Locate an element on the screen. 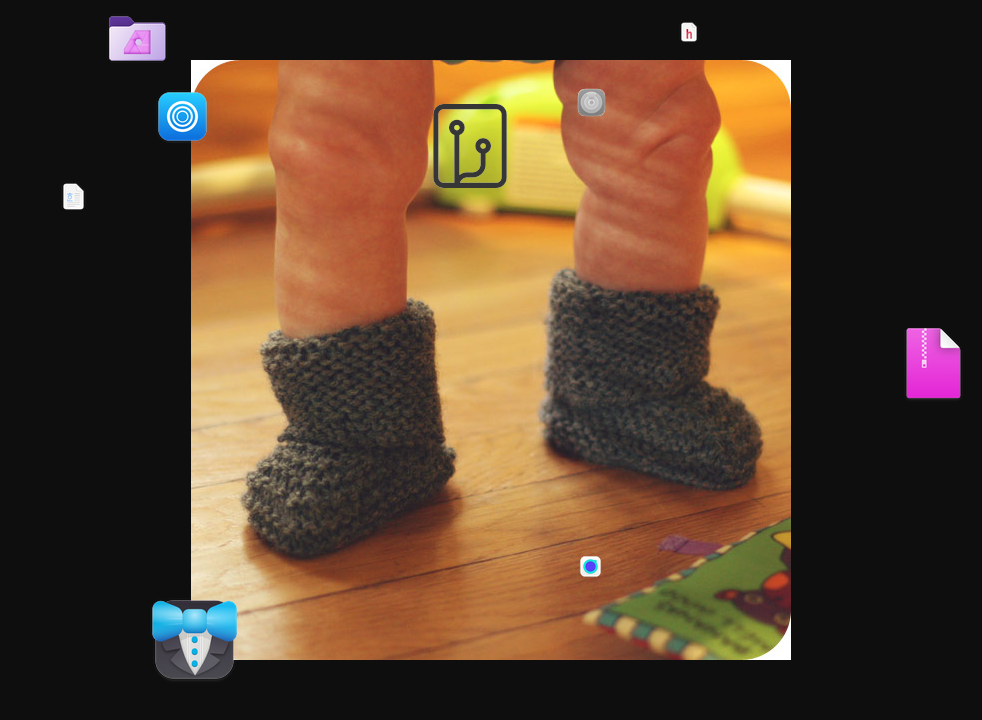  open a compressed RAR archive file is located at coordinates (933, 364).